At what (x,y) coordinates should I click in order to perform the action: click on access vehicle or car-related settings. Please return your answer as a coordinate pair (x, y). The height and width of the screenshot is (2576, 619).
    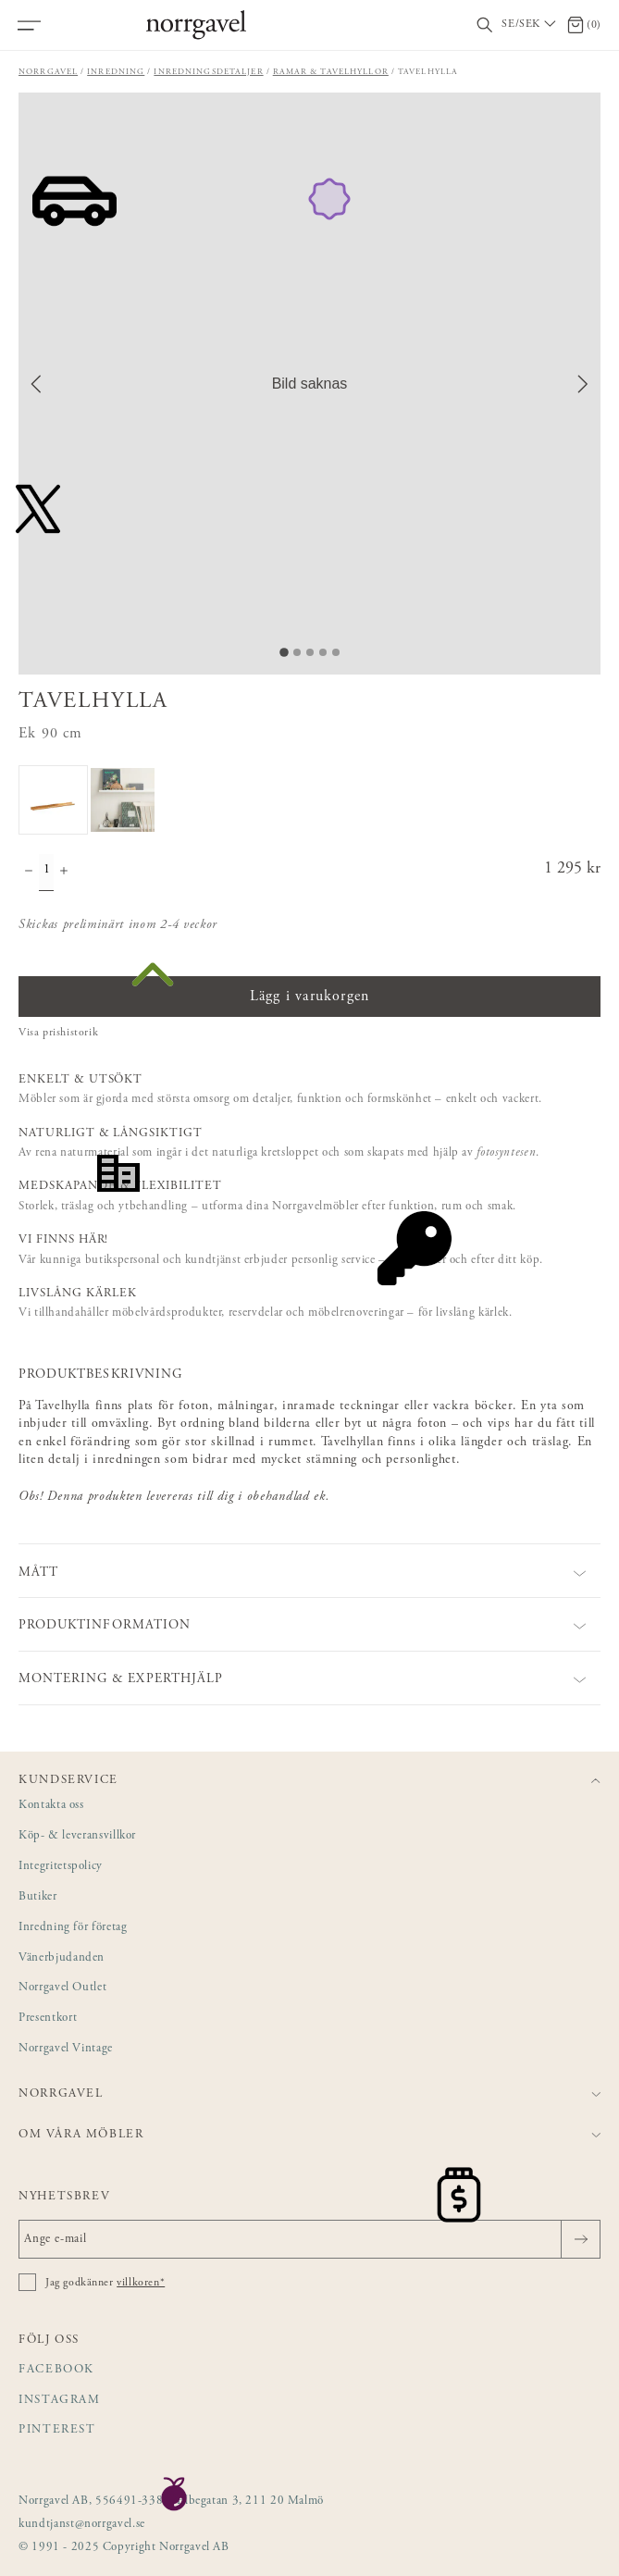
    Looking at the image, I should click on (74, 198).